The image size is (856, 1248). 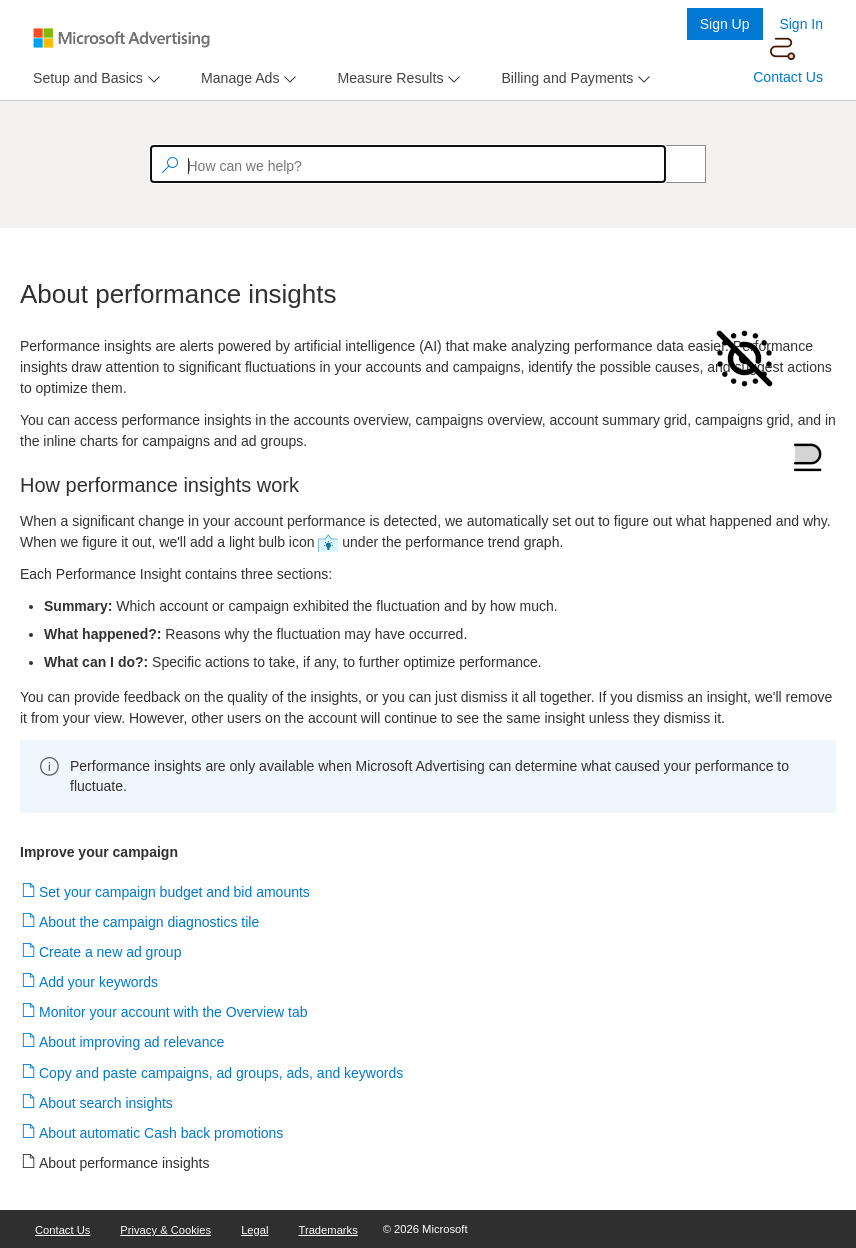 I want to click on view or edit a custom path, so click(x=782, y=47).